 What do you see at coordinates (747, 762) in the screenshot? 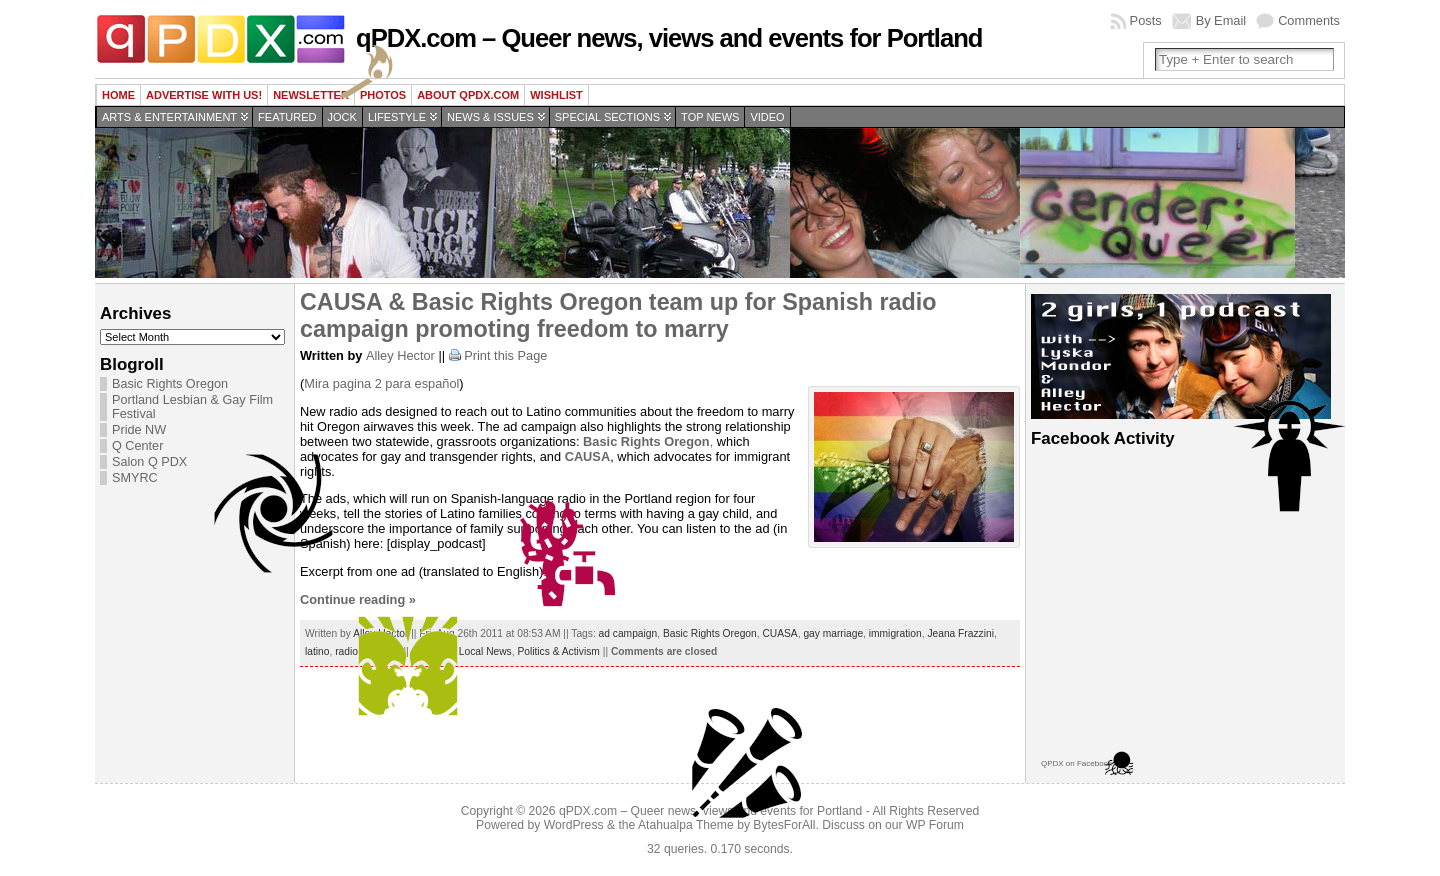
I see `play sound effects or celebration audio` at bounding box center [747, 762].